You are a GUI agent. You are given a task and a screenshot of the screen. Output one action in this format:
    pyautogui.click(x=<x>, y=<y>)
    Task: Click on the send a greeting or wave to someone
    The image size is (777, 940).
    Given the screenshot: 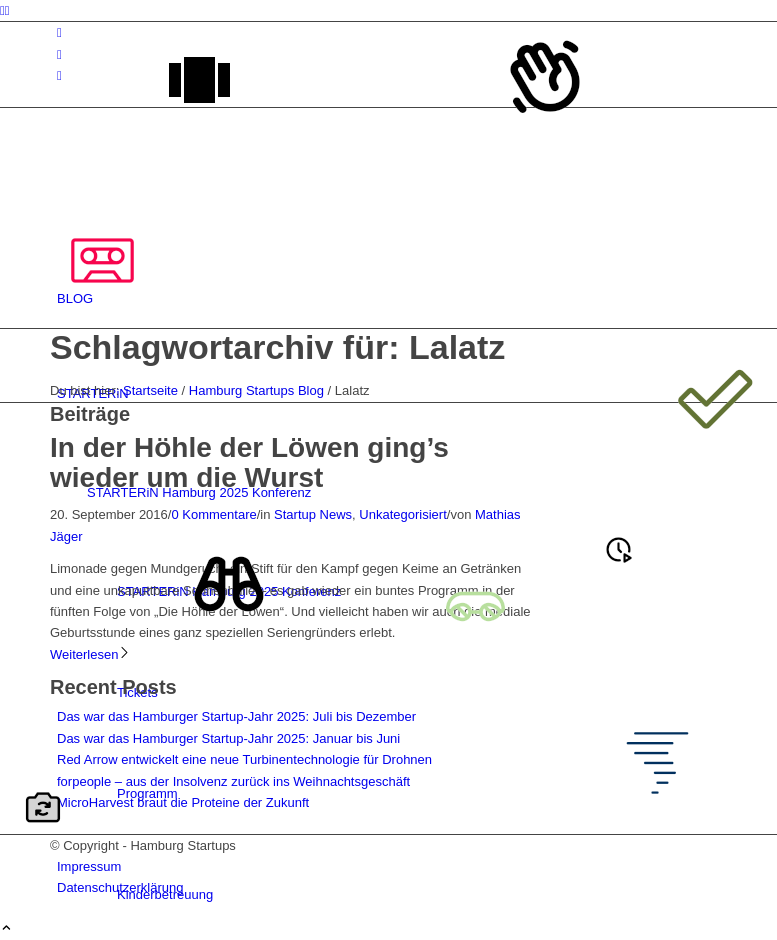 What is the action you would take?
    pyautogui.click(x=545, y=77)
    